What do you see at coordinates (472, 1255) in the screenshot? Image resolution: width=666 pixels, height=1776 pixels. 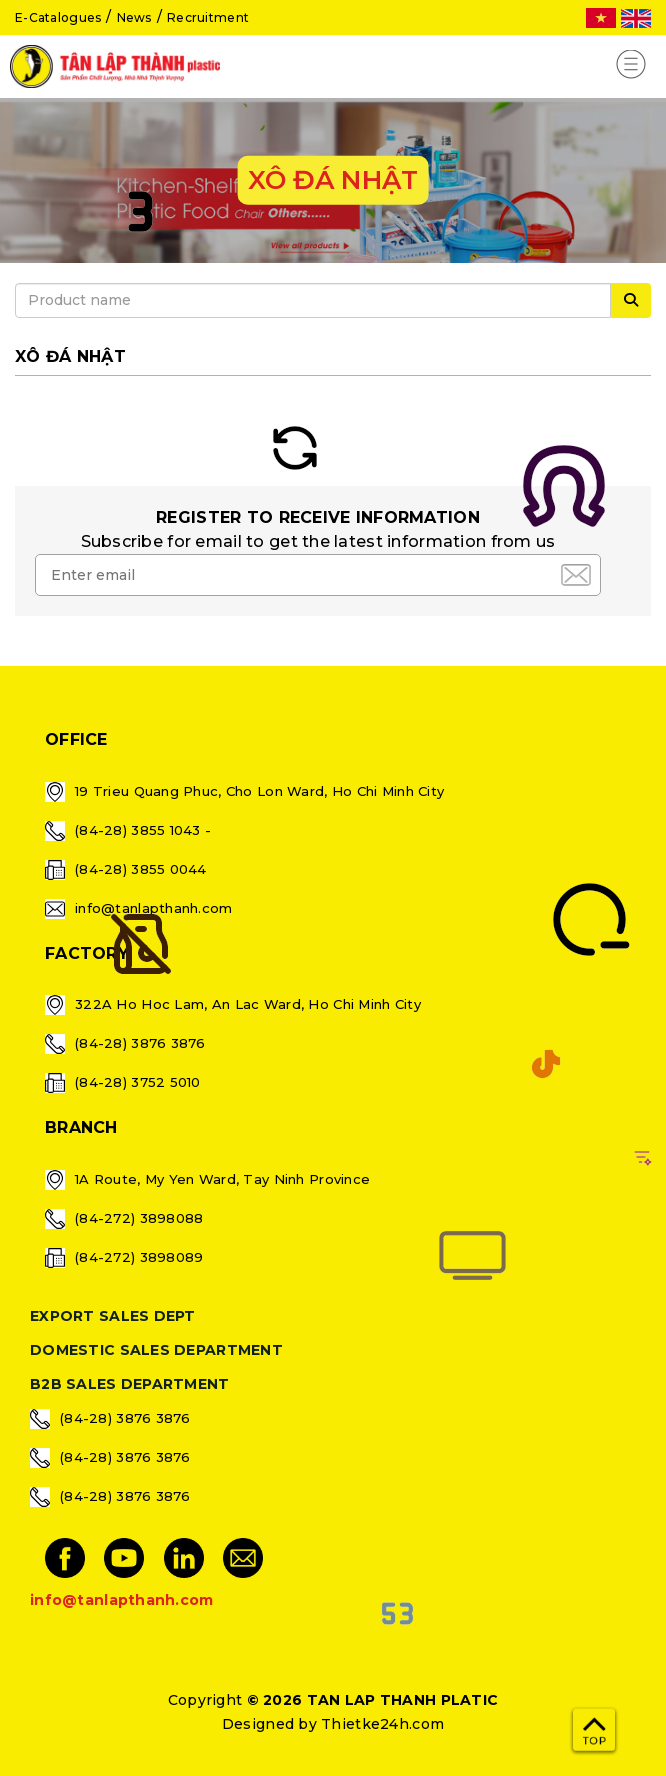 I see `access TV or video streaming features` at bounding box center [472, 1255].